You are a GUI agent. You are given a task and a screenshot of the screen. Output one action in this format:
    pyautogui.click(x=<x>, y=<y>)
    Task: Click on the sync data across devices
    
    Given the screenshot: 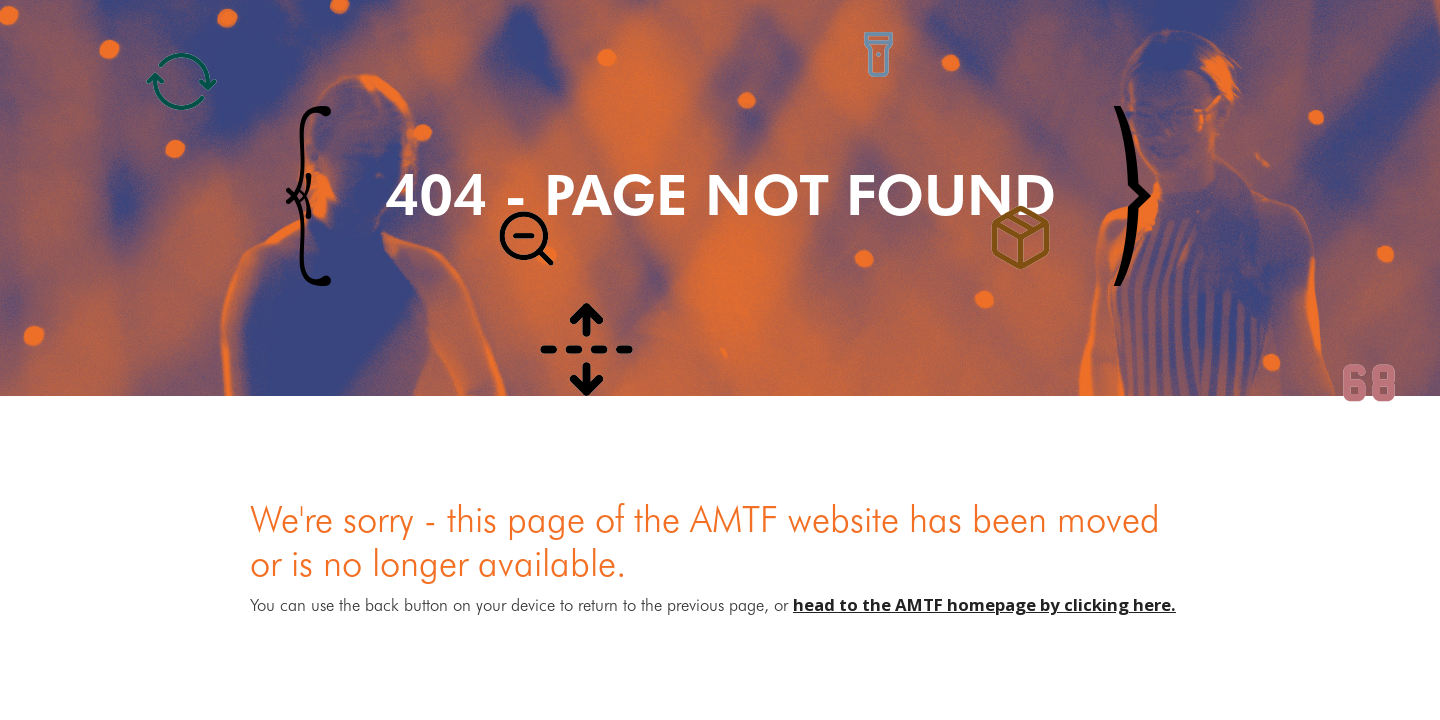 What is the action you would take?
    pyautogui.click(x=181, y=81)
    